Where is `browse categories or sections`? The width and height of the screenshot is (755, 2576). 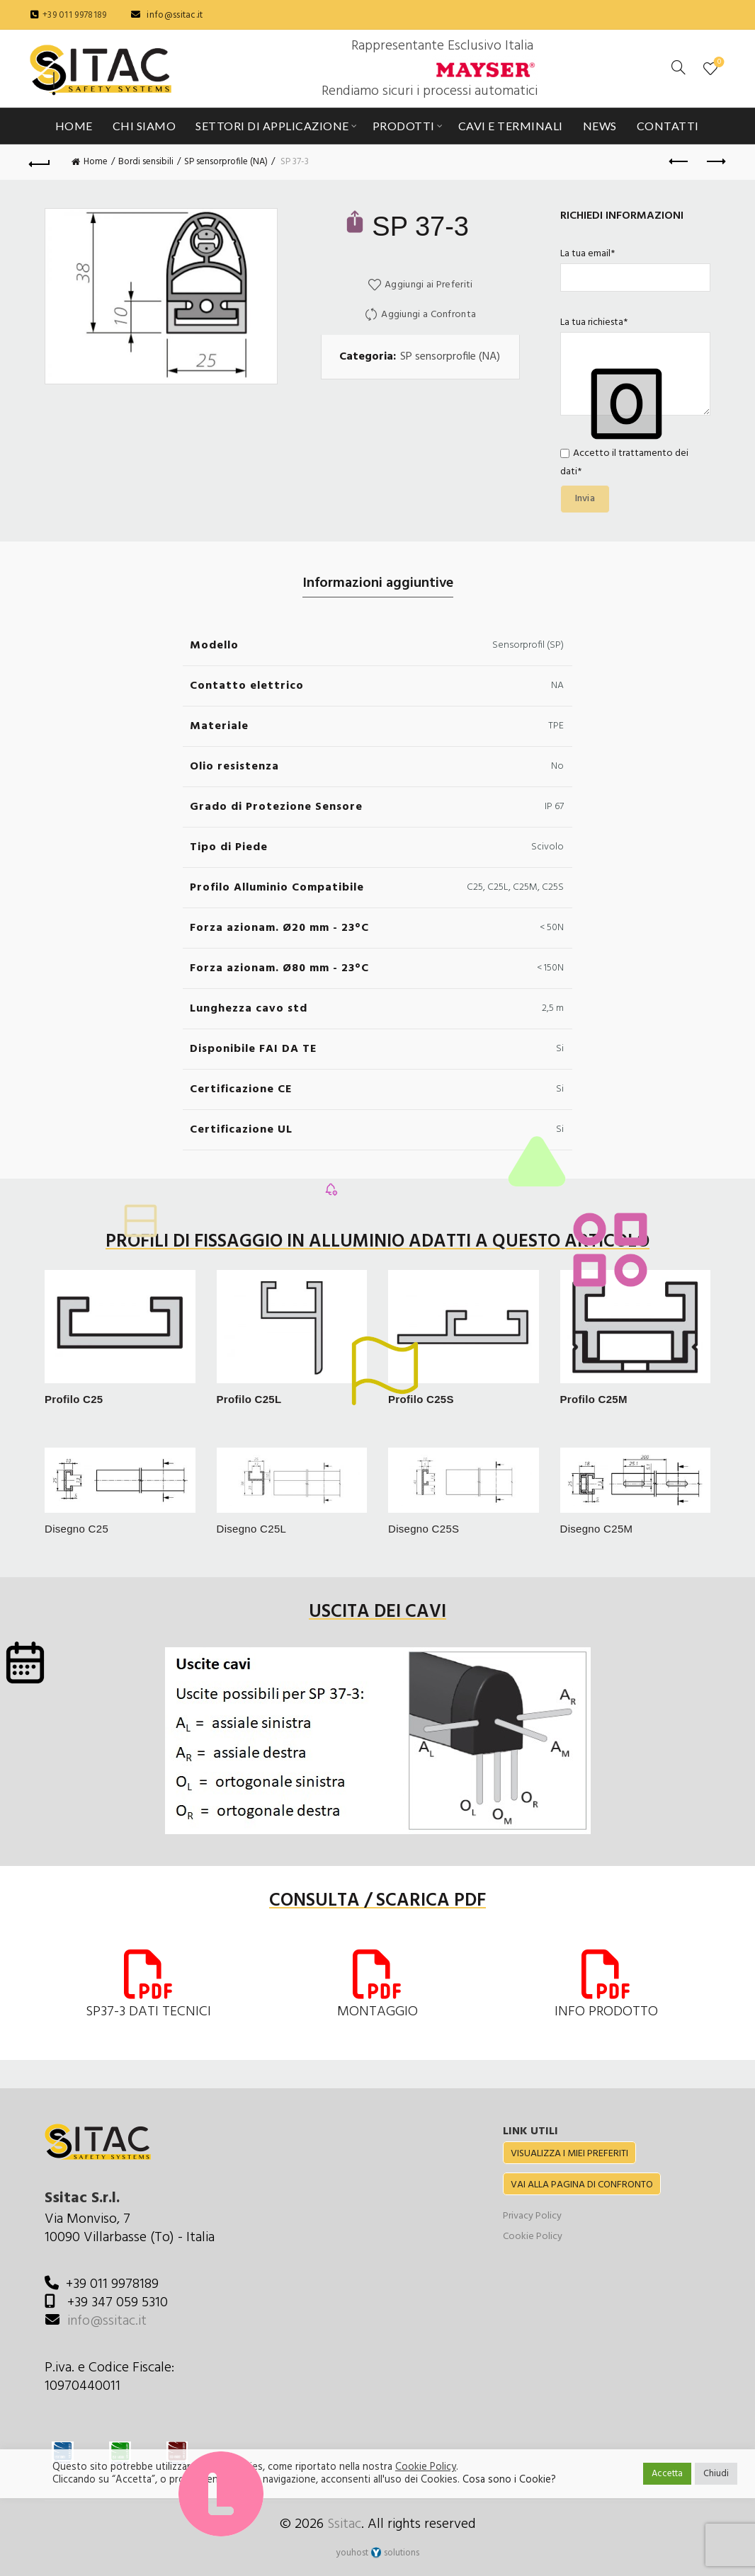 browse categories or sections is located at coordinates (610, 1249).